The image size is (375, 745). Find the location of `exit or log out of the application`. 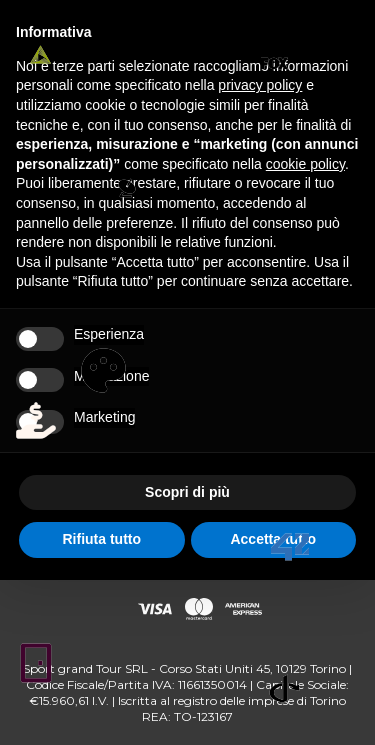

exit or log out of the application is located at coordinates (36, 663).